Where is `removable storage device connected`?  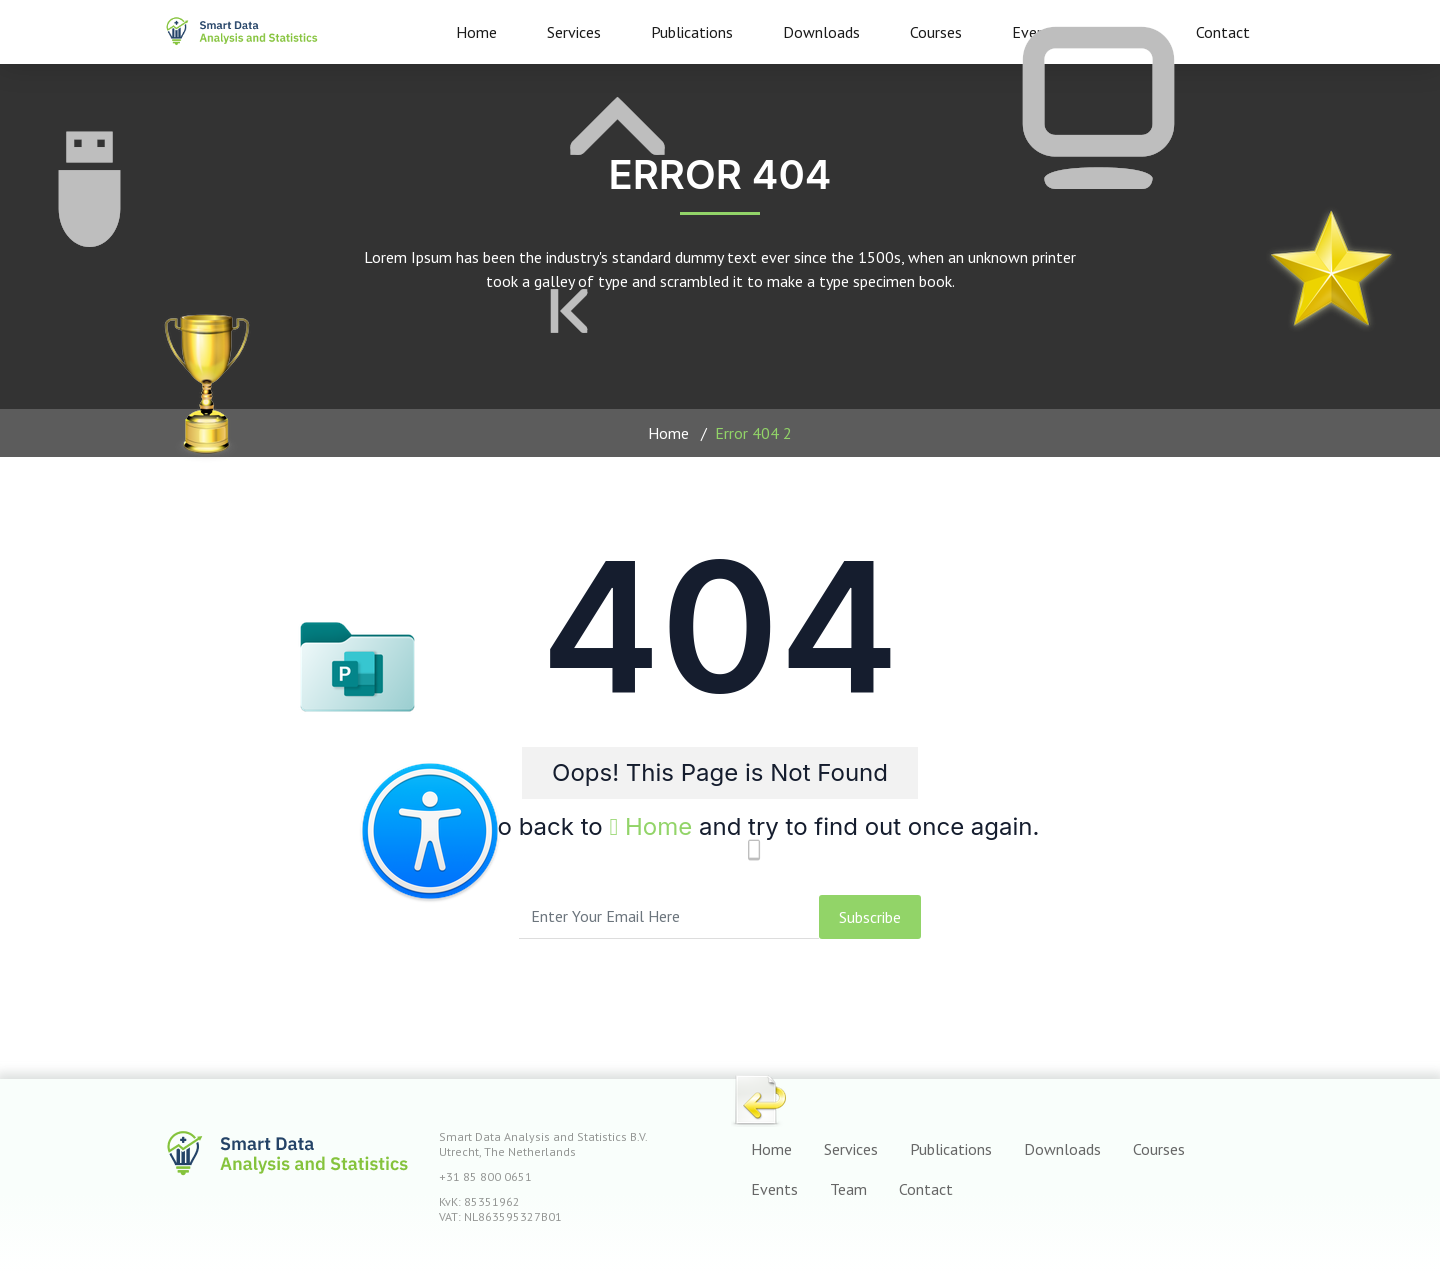
removable storage device connected is located at coordinates (89, 185).